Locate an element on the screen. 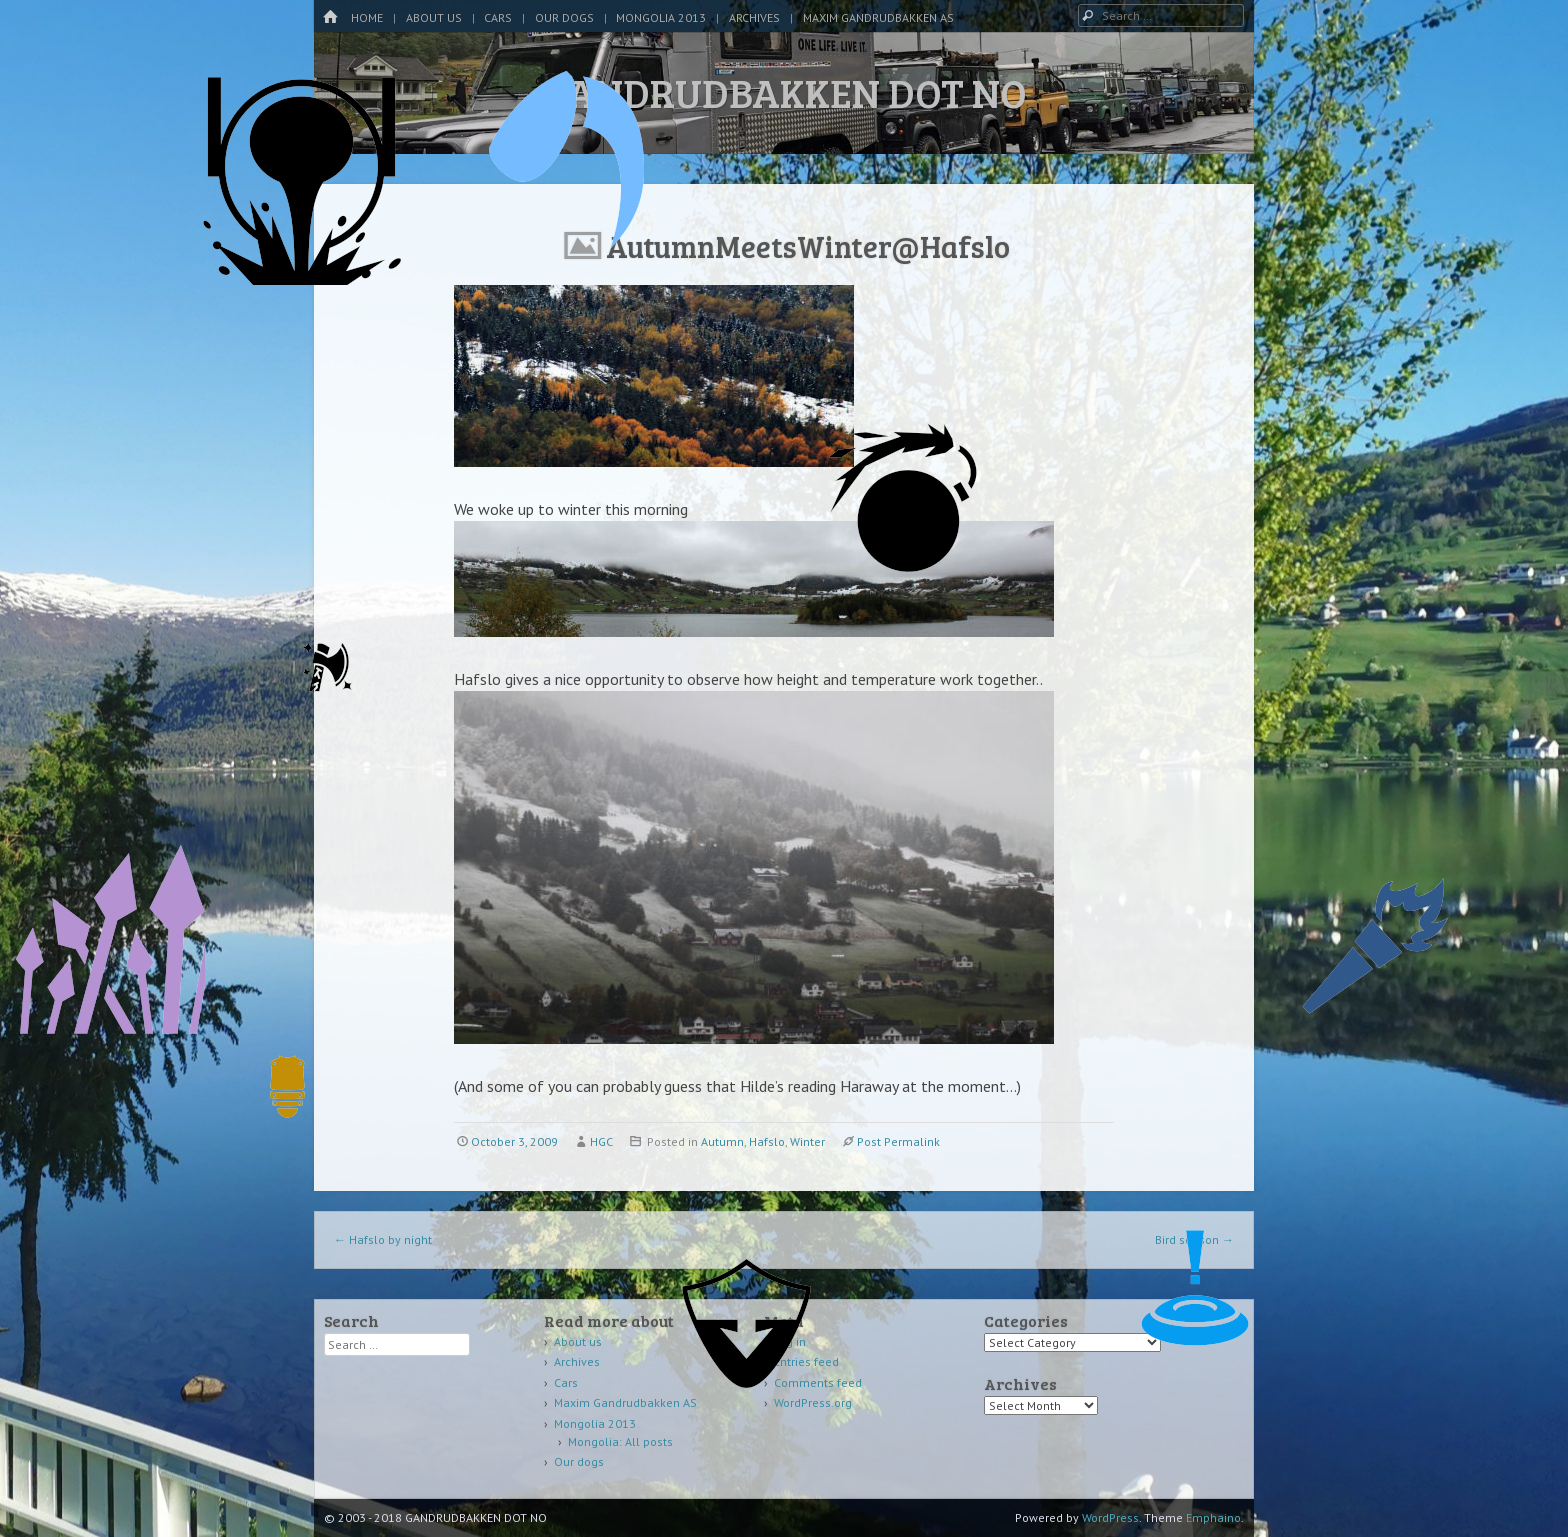  activate a bomb or explosive item in-game is located at coordinates (903, 498).